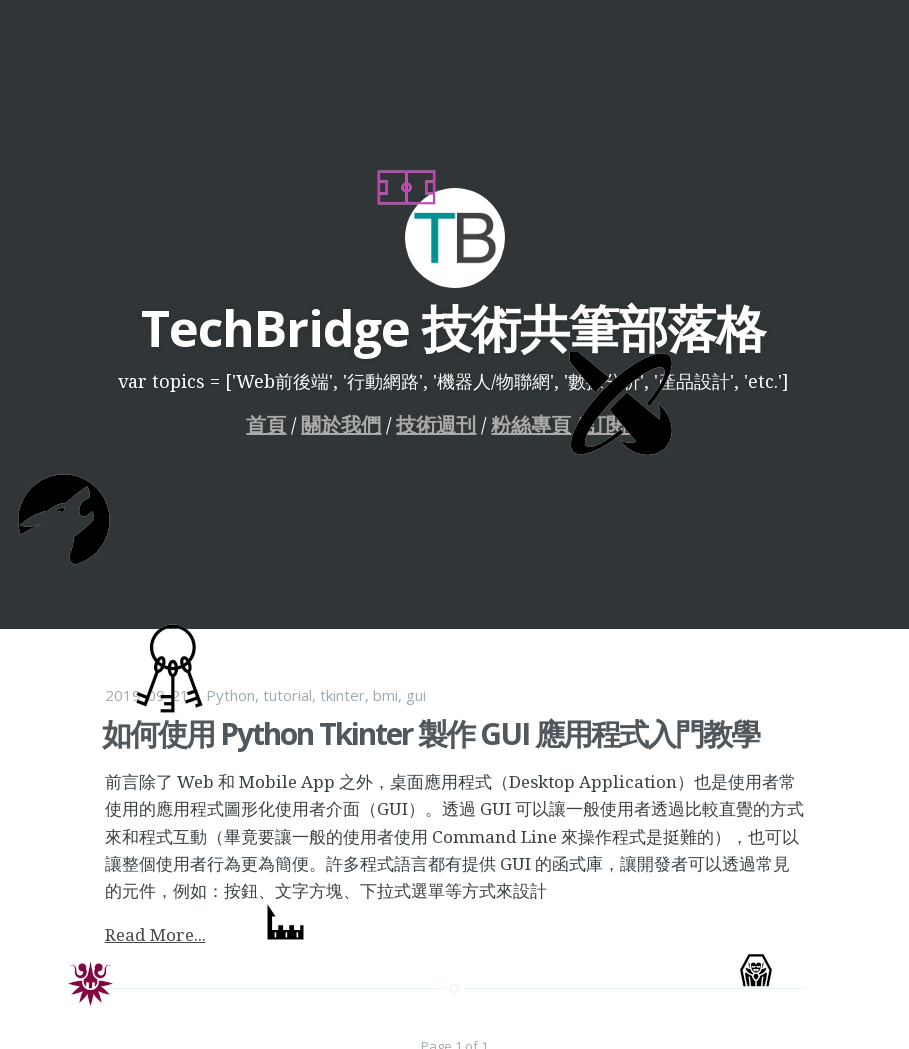  What do you see at coordinates (64, 521) in the screenshot?
I see `wildlife or nature-themed app icon` at bounding box center [64, 521].